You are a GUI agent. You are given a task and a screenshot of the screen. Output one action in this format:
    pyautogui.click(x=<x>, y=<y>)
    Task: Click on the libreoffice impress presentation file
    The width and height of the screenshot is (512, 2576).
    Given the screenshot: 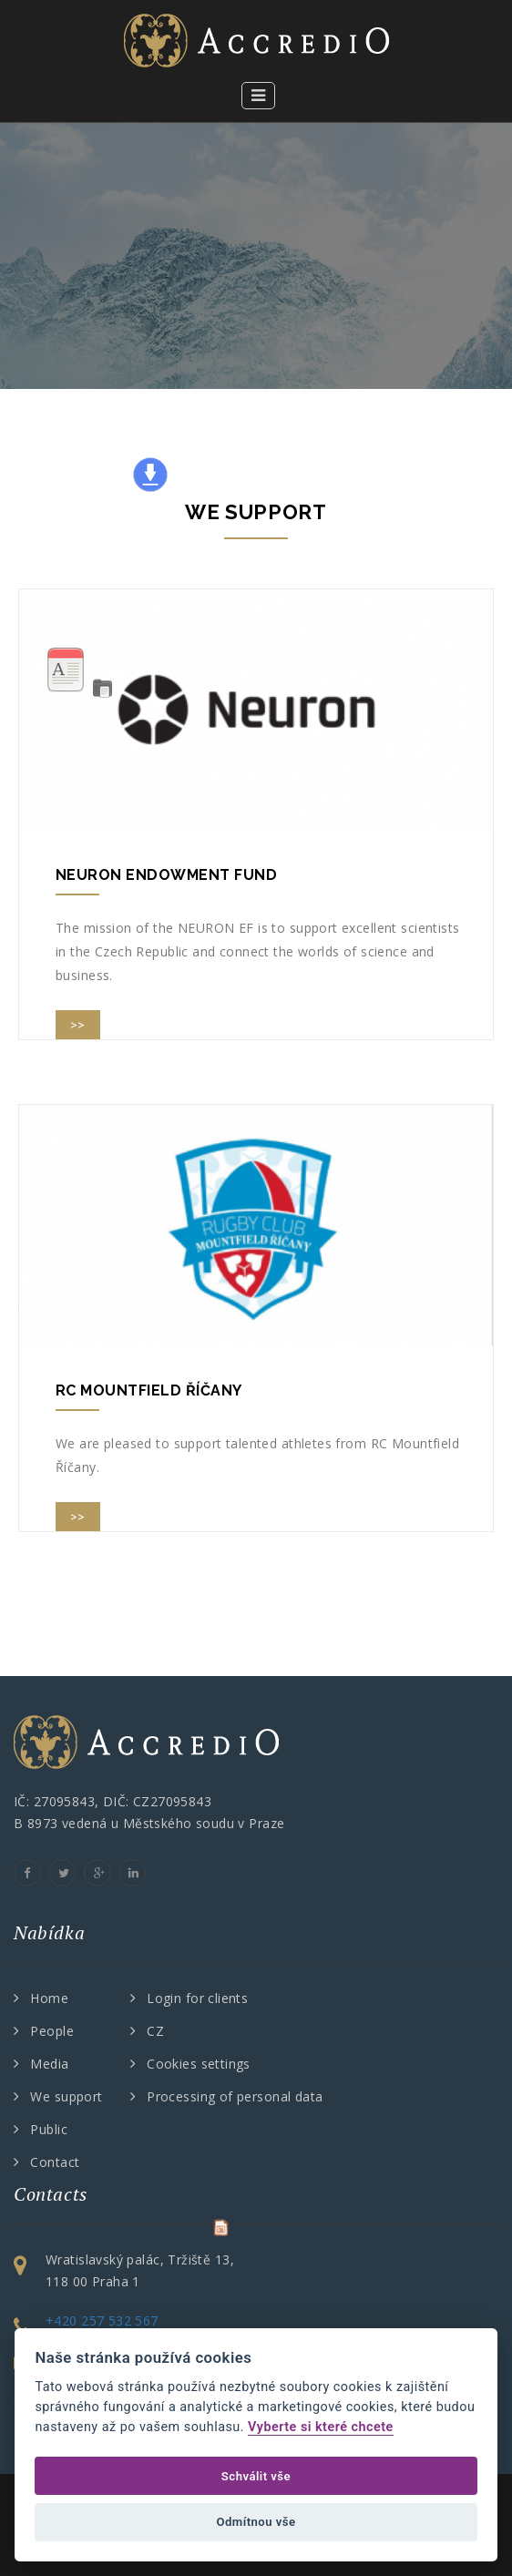 What is the action you would take?
    pyautogui.click(x=220, y=2227)
    